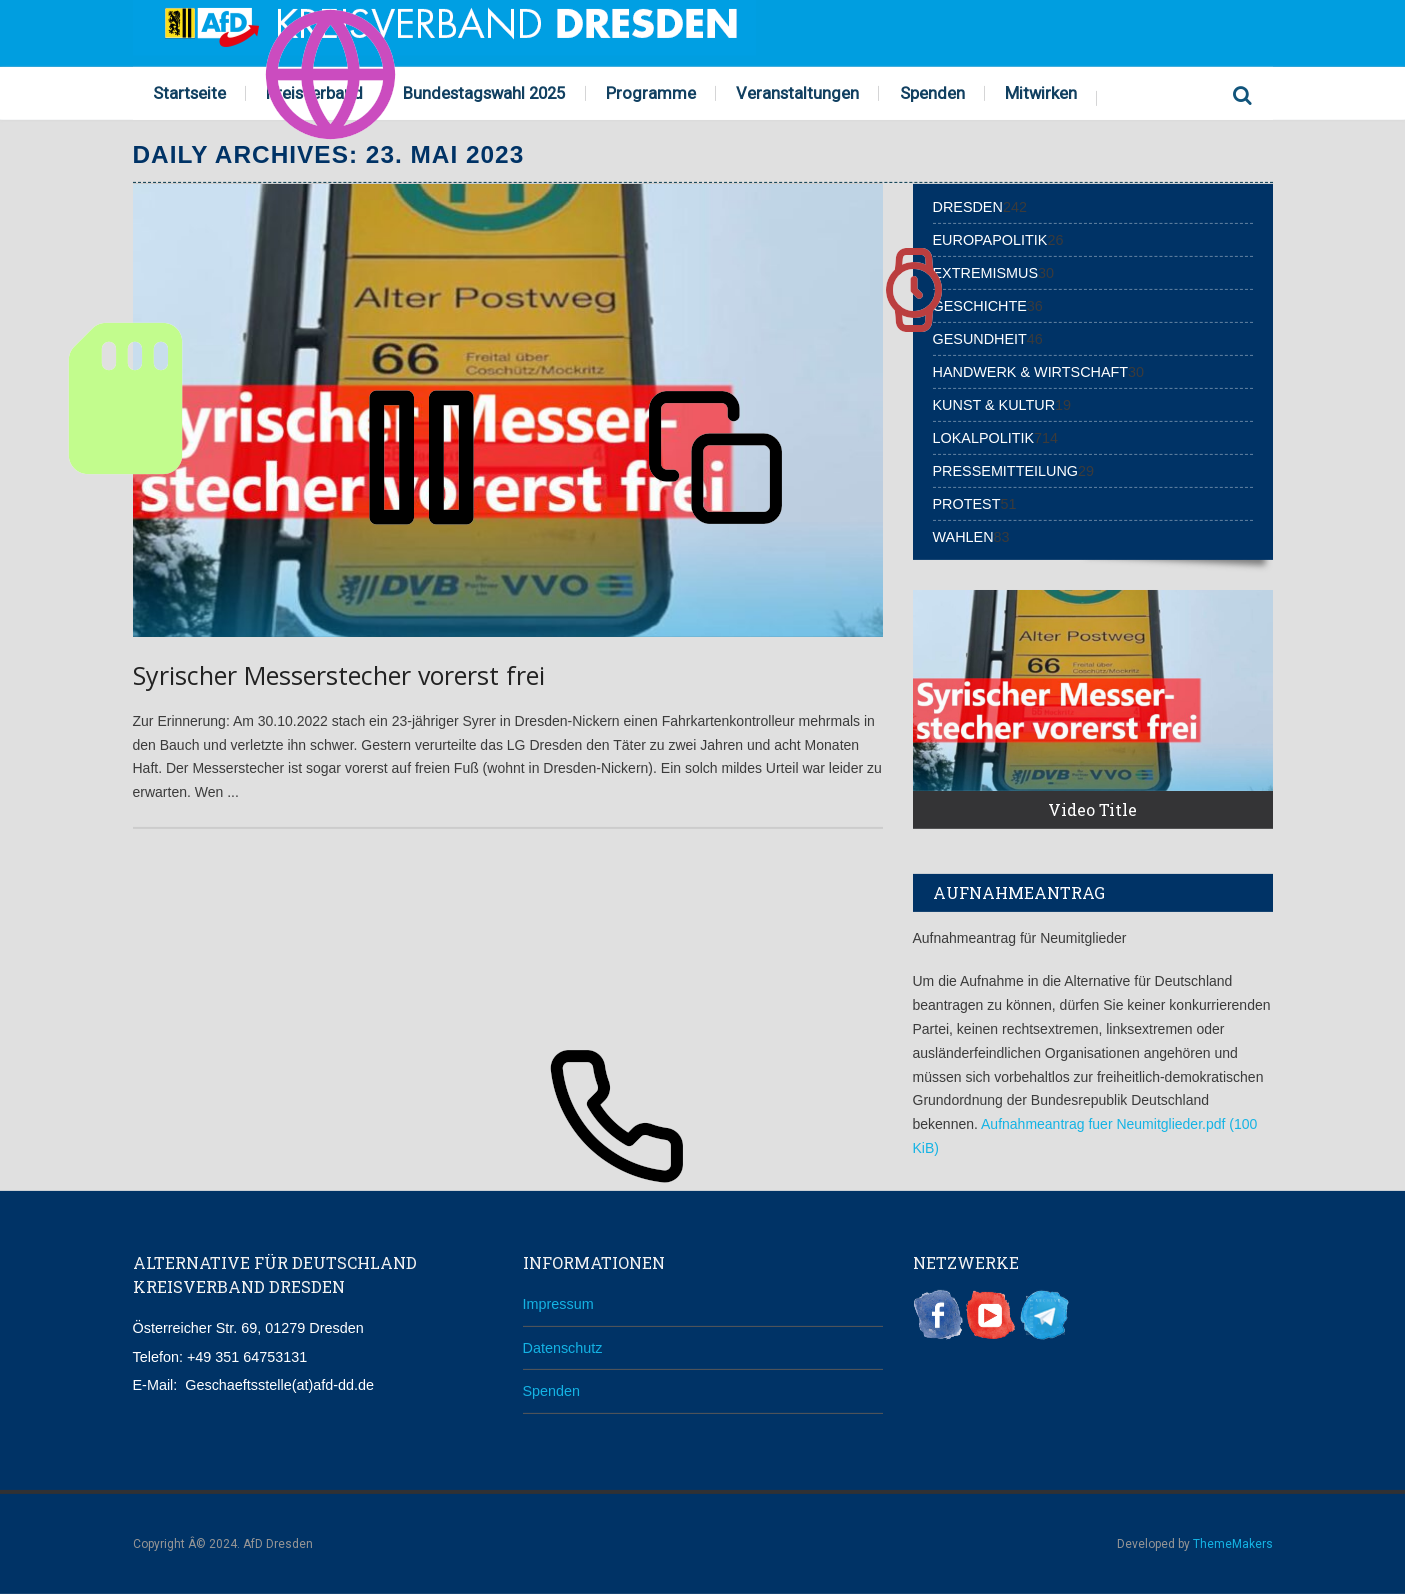  Describe the element at coordinates (616, 1116) in the screenshot. I see `make a phone call` at that location.